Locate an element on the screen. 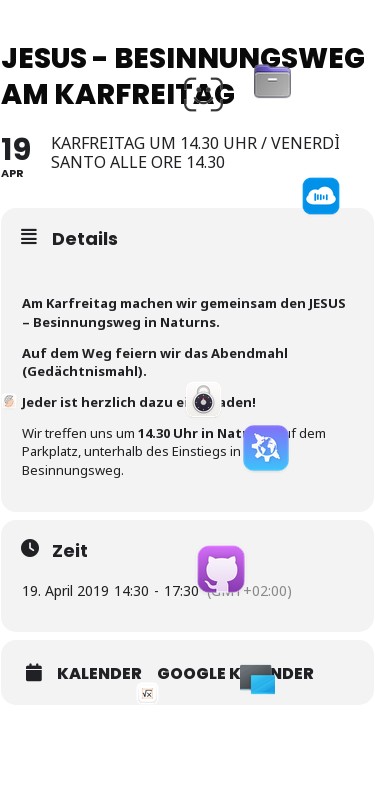 Image resolution: width=375 pixels, height=804 pixels. open libreoffice math equation editor is located at coordinates (147, 693).